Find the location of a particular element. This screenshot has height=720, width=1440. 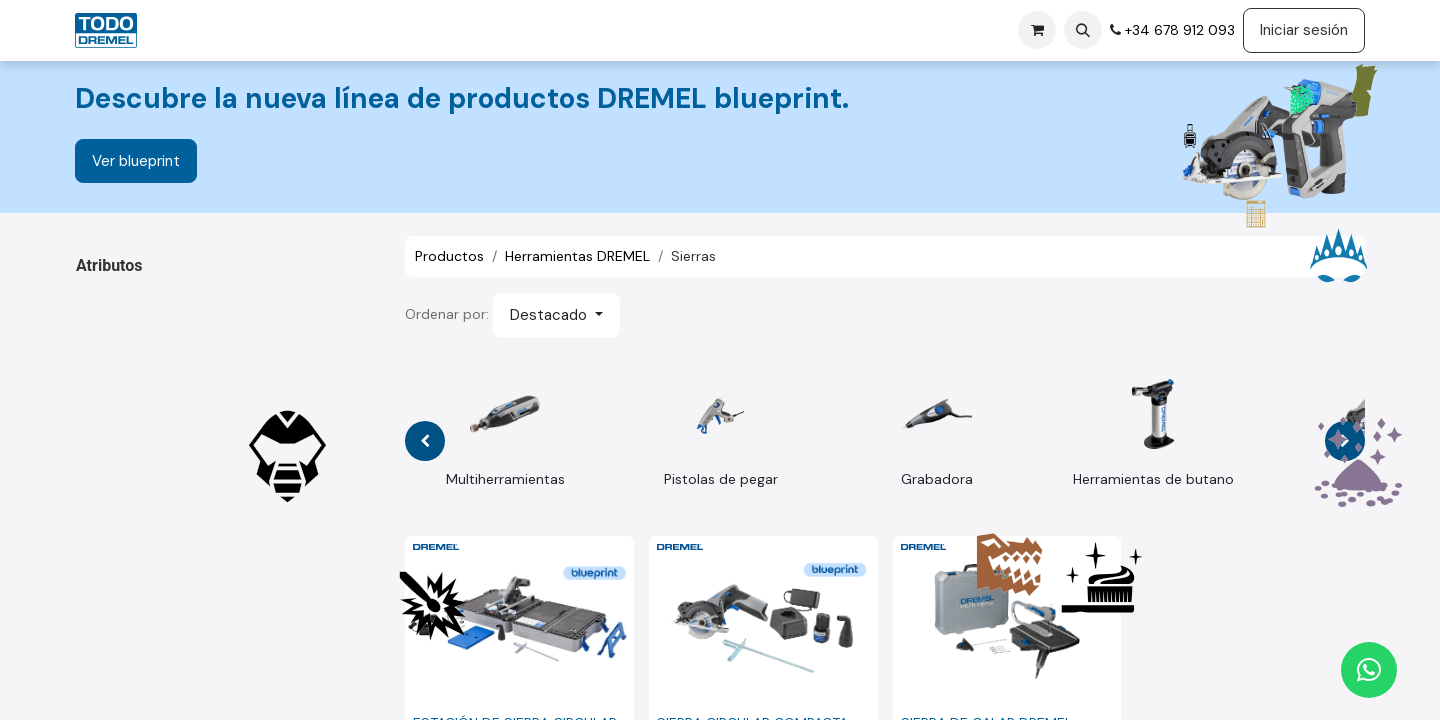

a pile of spices or seasoning ingredients is located at coordinates (1359, 462).